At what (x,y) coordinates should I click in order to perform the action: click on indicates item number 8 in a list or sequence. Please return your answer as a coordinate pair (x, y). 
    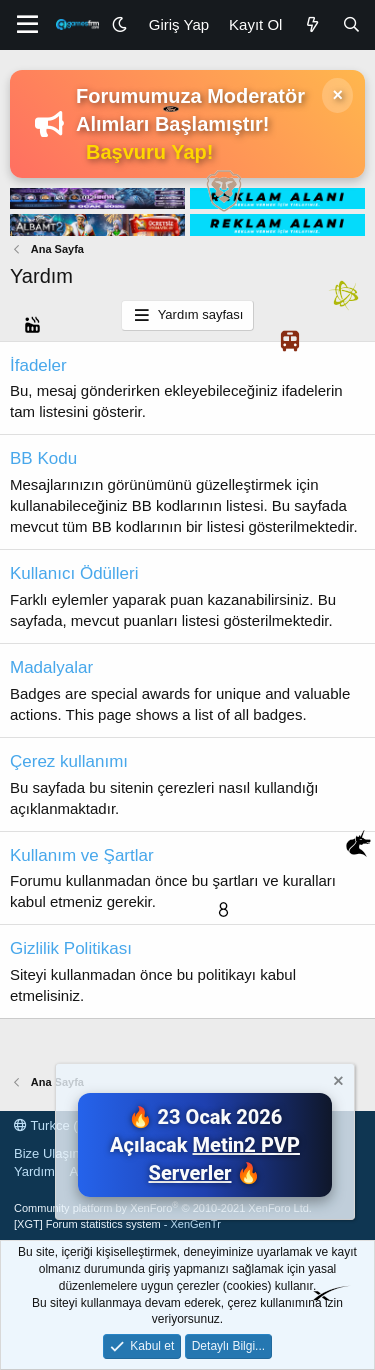
    Looking at the image, I should click on (223, 909).